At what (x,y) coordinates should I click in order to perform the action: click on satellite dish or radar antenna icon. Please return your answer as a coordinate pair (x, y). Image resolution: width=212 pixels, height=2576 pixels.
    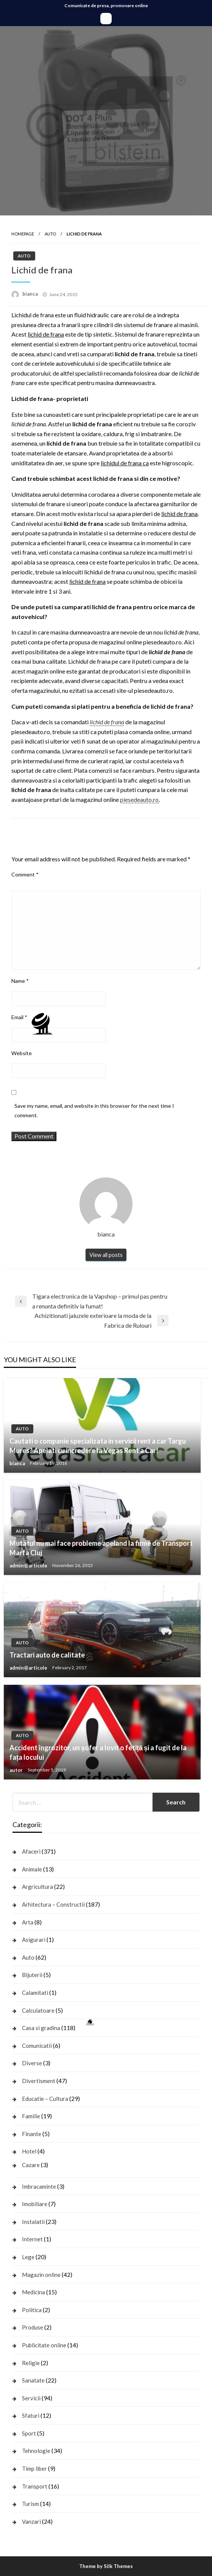
    Looking at the image, I should click on (42, 1024).